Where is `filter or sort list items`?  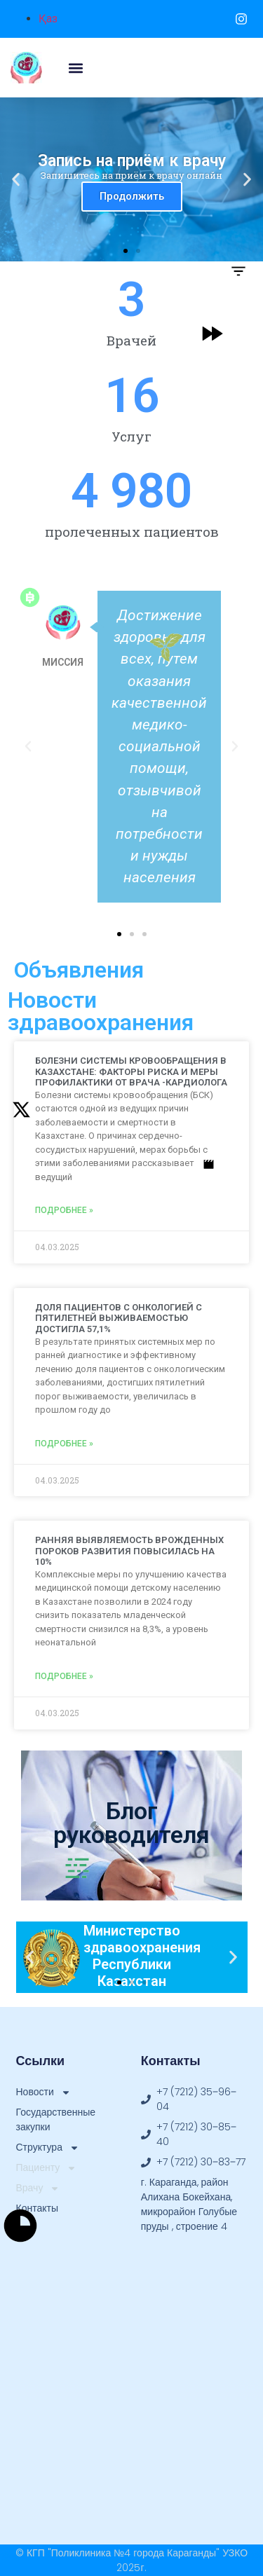 filter or sort list items is located at coordinates (238, 271).